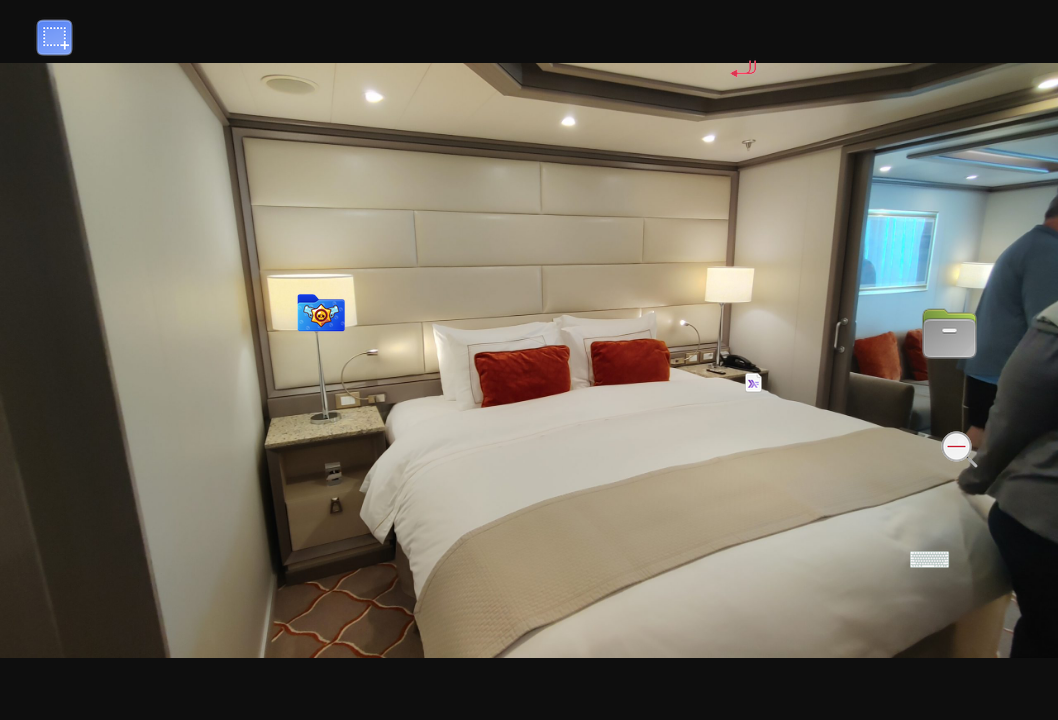  What do you see at coordinates (949, 333) in the screenshot?
I see `open the file manager application` at bounding box center [949, 333].